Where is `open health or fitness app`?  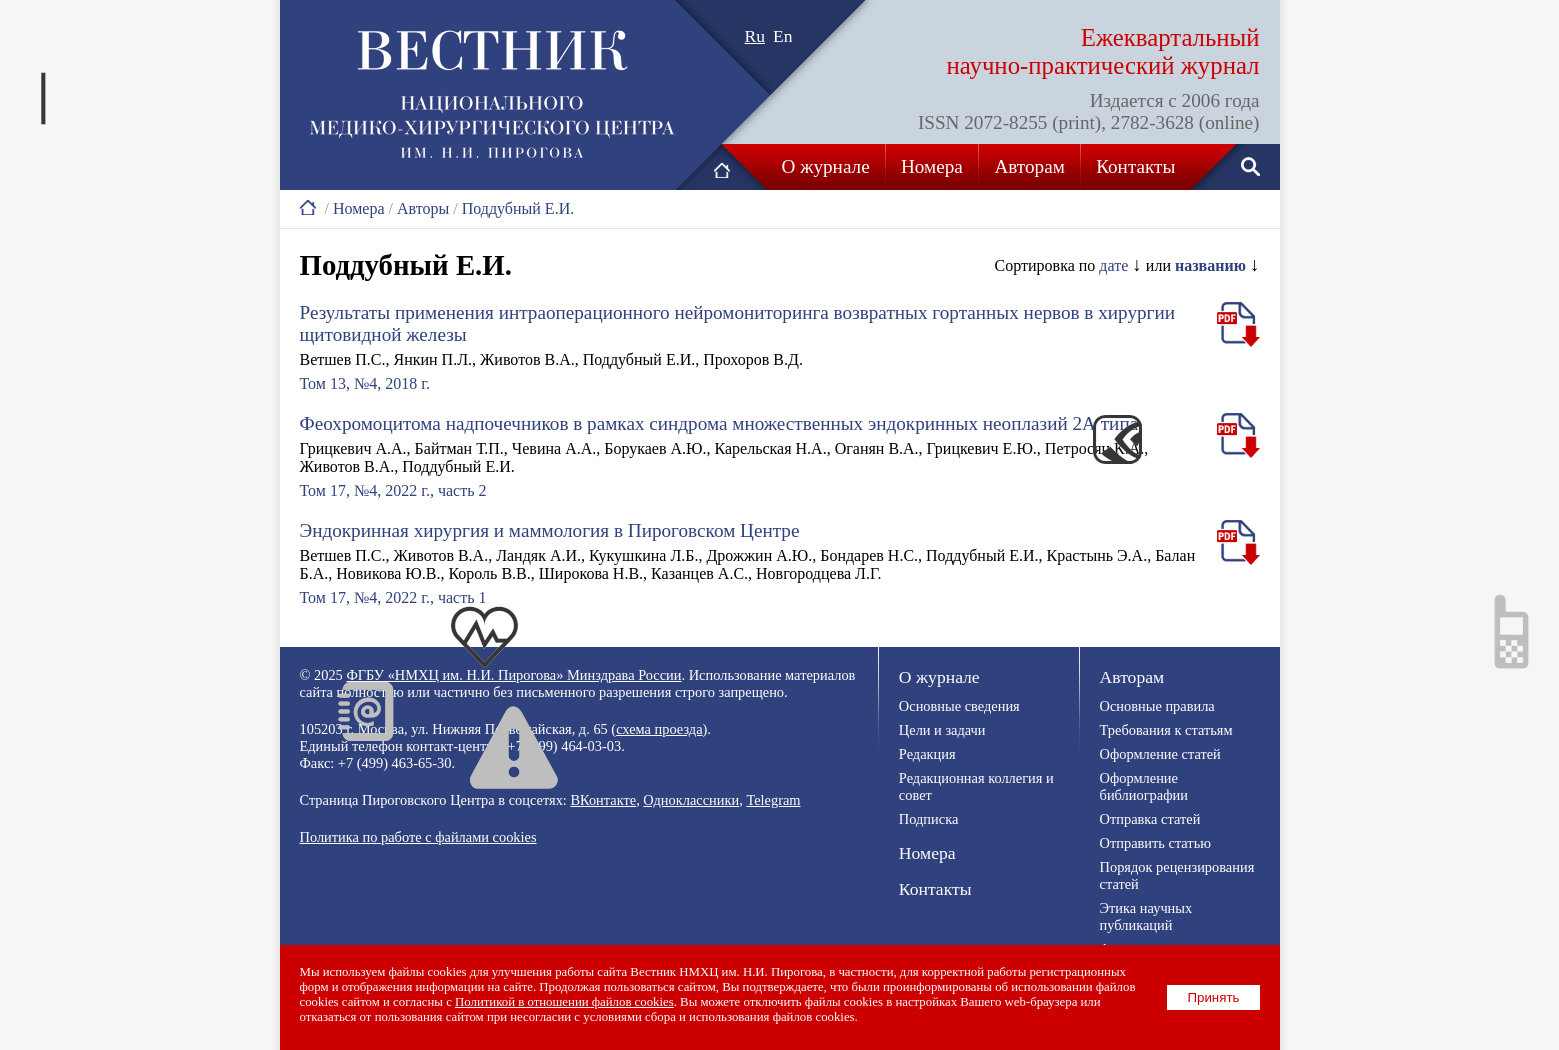 open health or fitness app is located at coordinates (484, 636).